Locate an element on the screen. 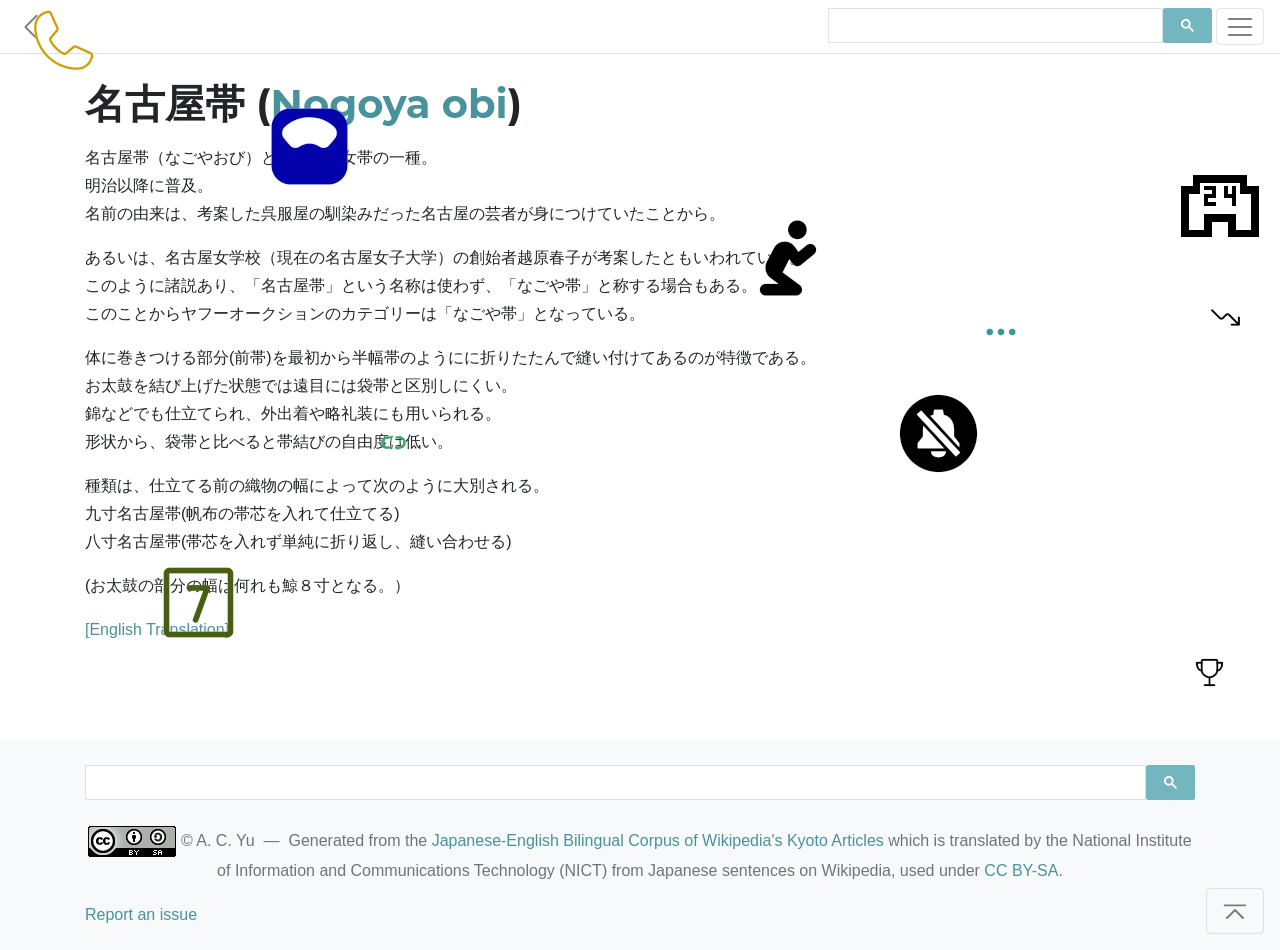  view weight or body measurements is located at coordinates (309, 146).